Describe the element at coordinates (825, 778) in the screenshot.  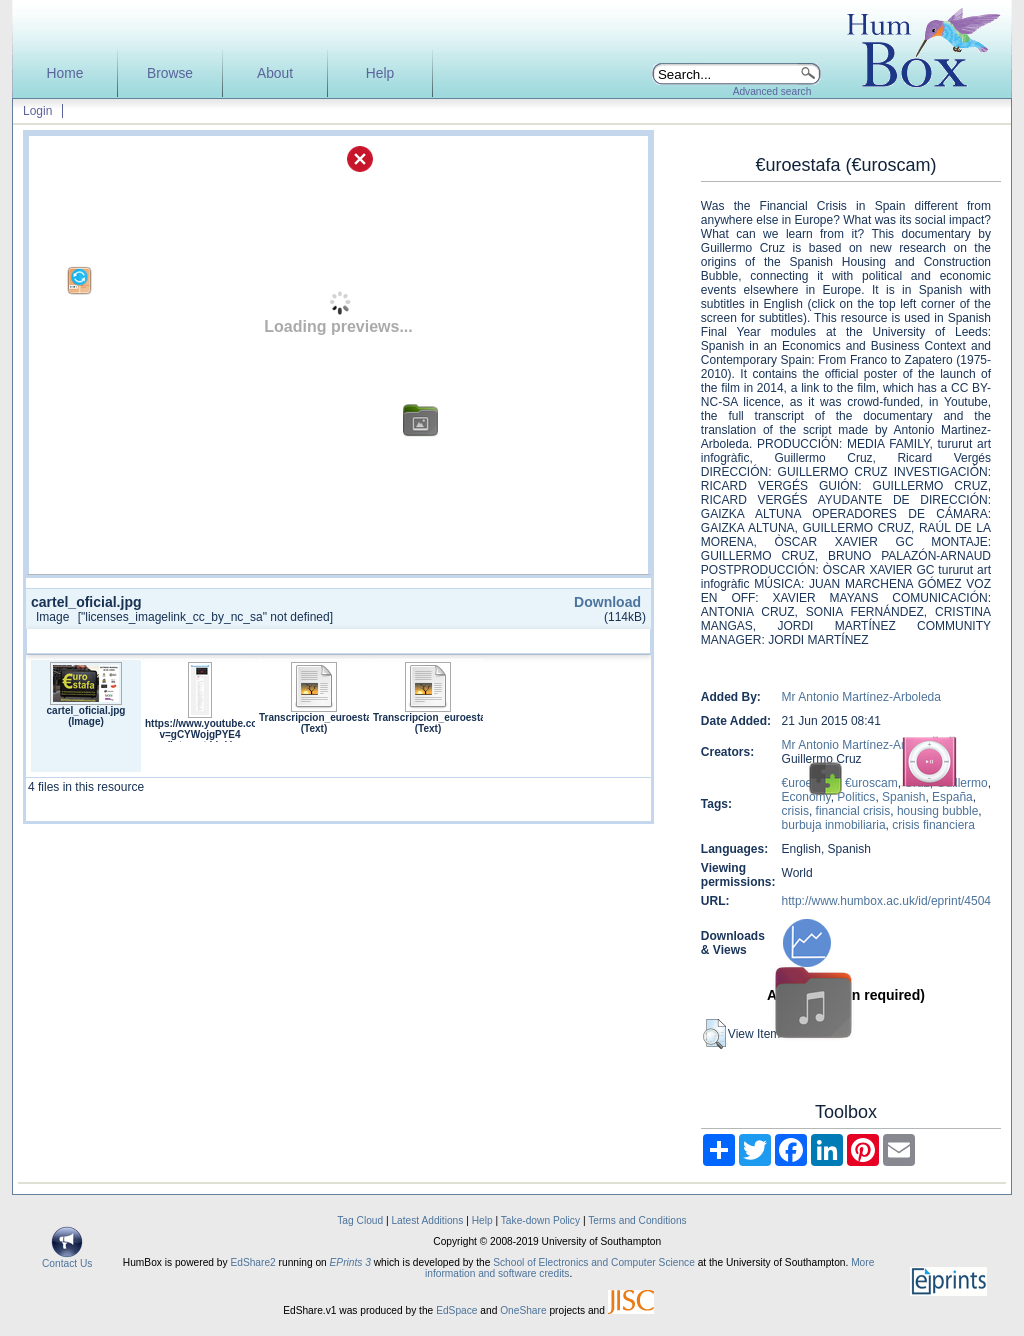
I see `manage gnome shell extensions` at that location.